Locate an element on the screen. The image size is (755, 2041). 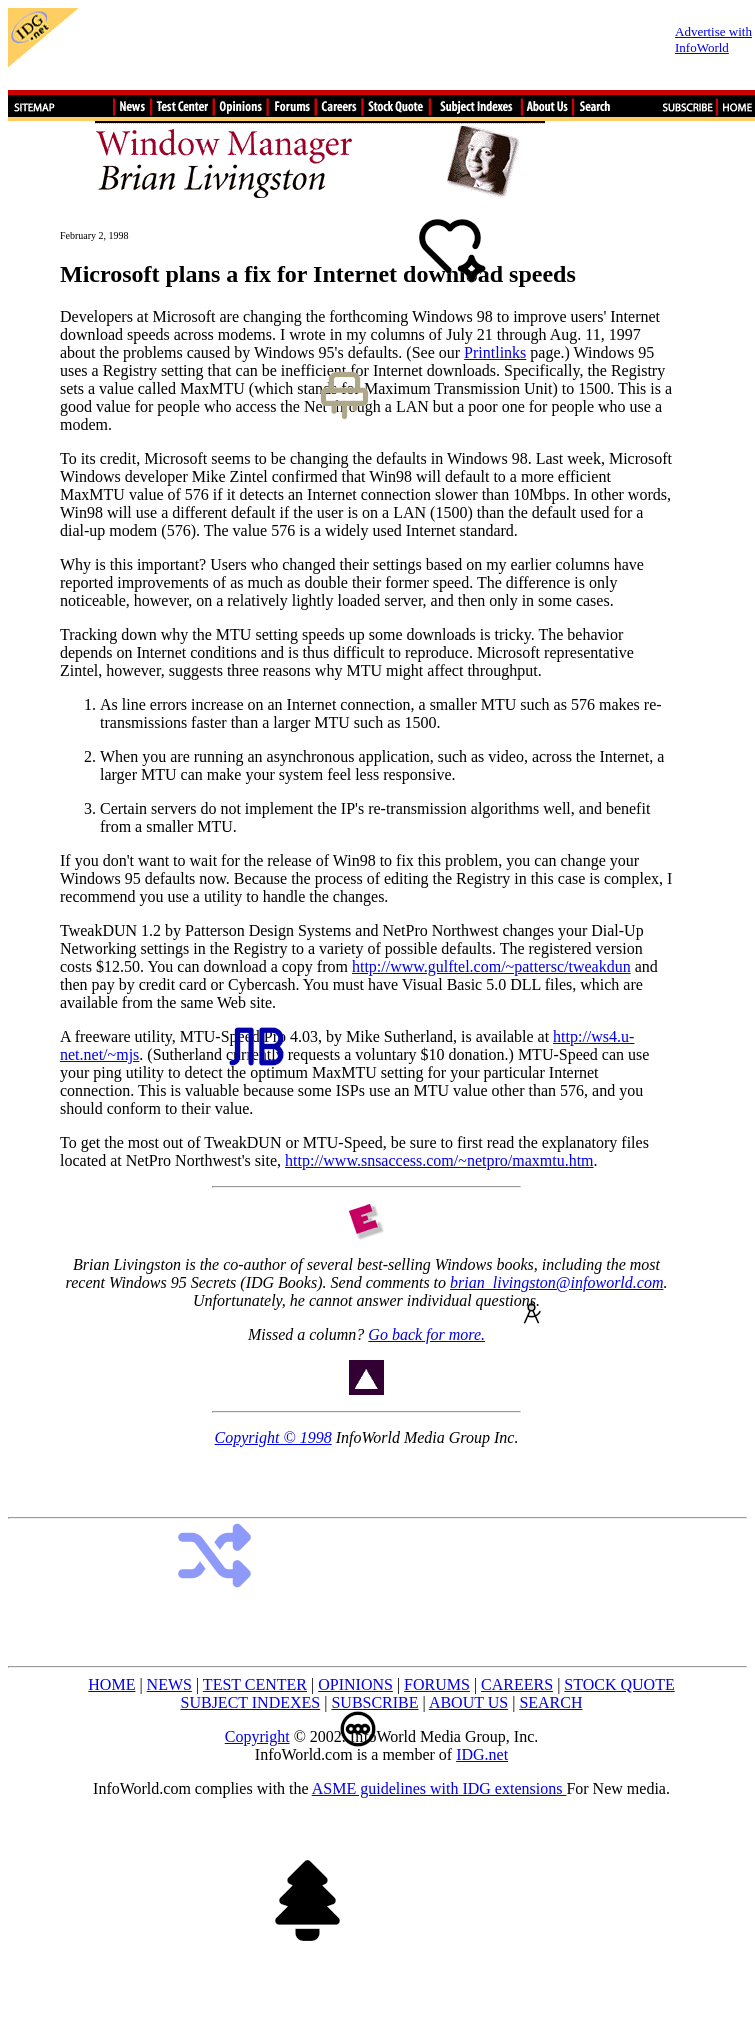
access drawing or measurement tools is located at coordinates (531, 1312).